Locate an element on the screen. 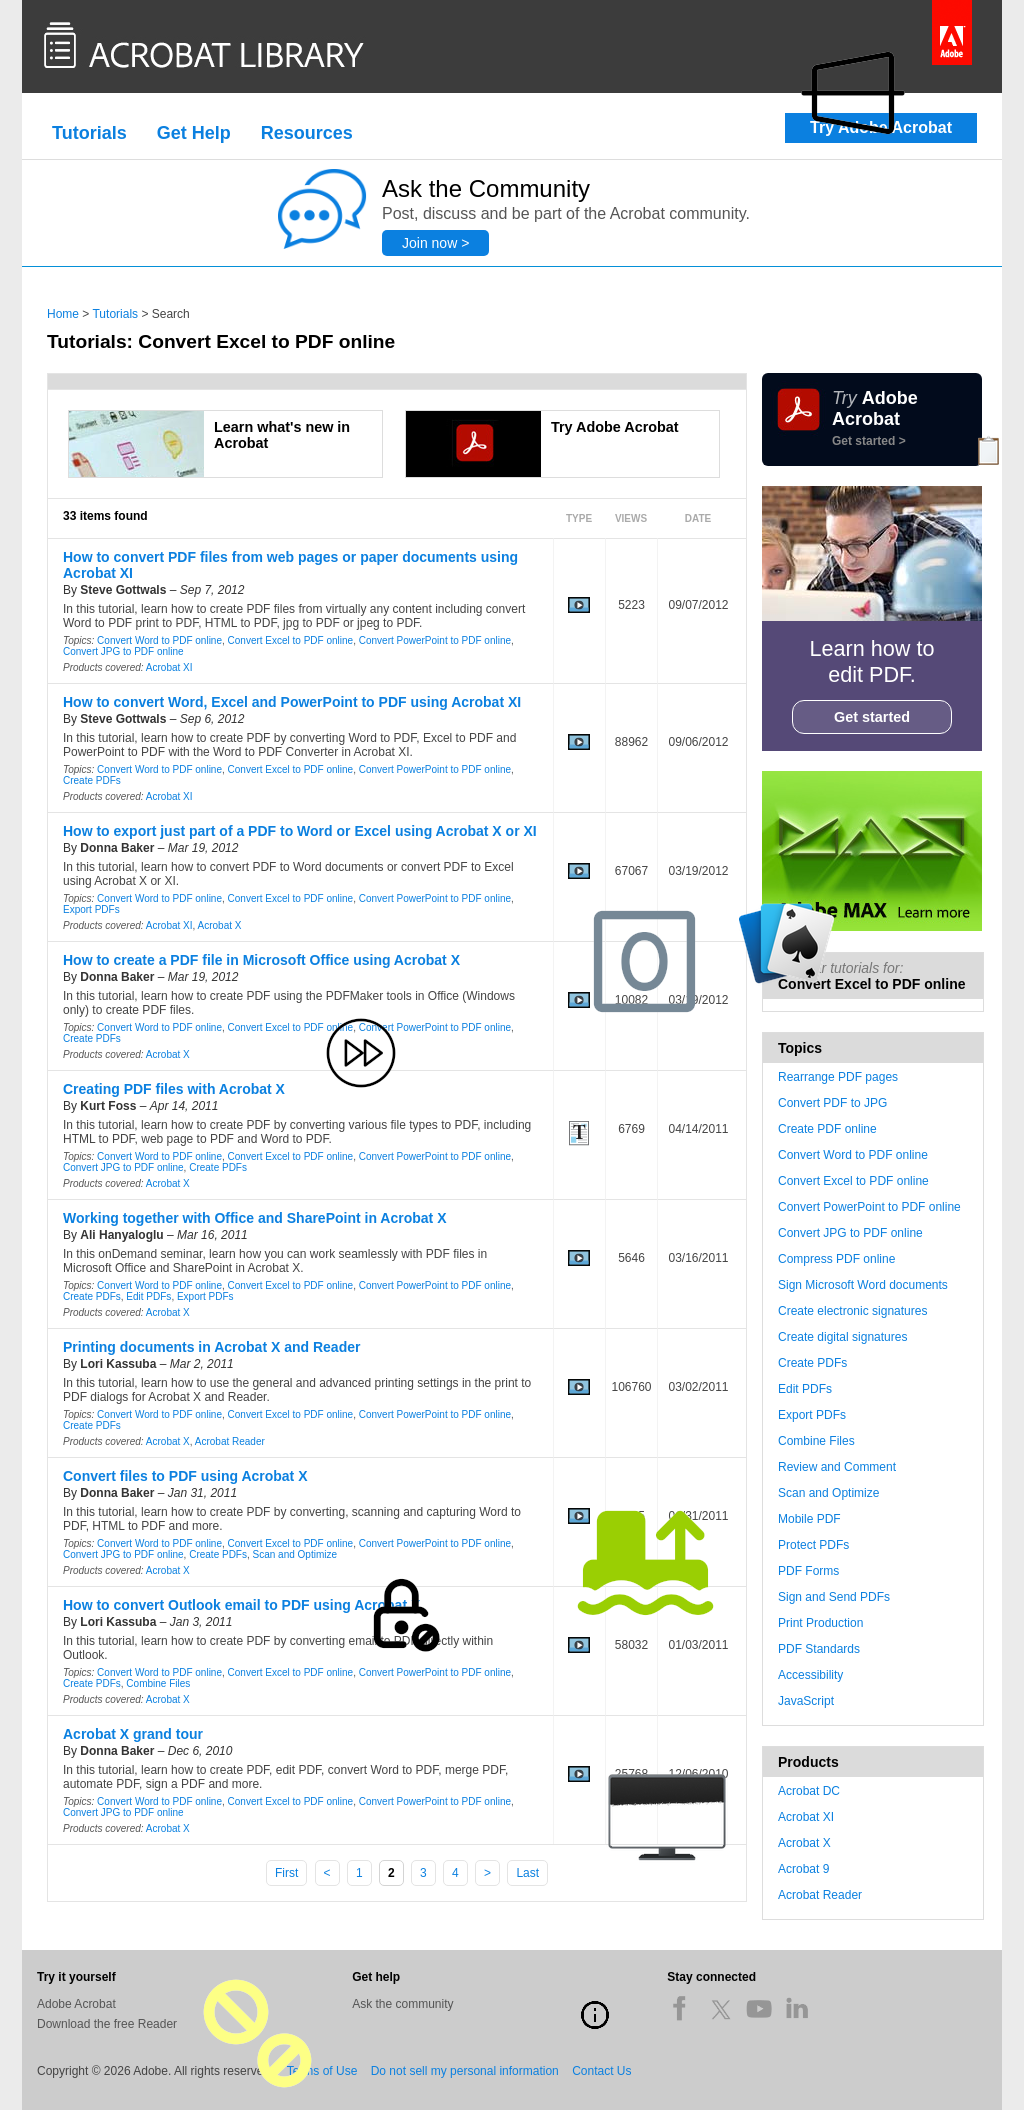 The height and width of the screenshot is (2110, 1024). access TV or display settings is located at coordinates (667, 1812).